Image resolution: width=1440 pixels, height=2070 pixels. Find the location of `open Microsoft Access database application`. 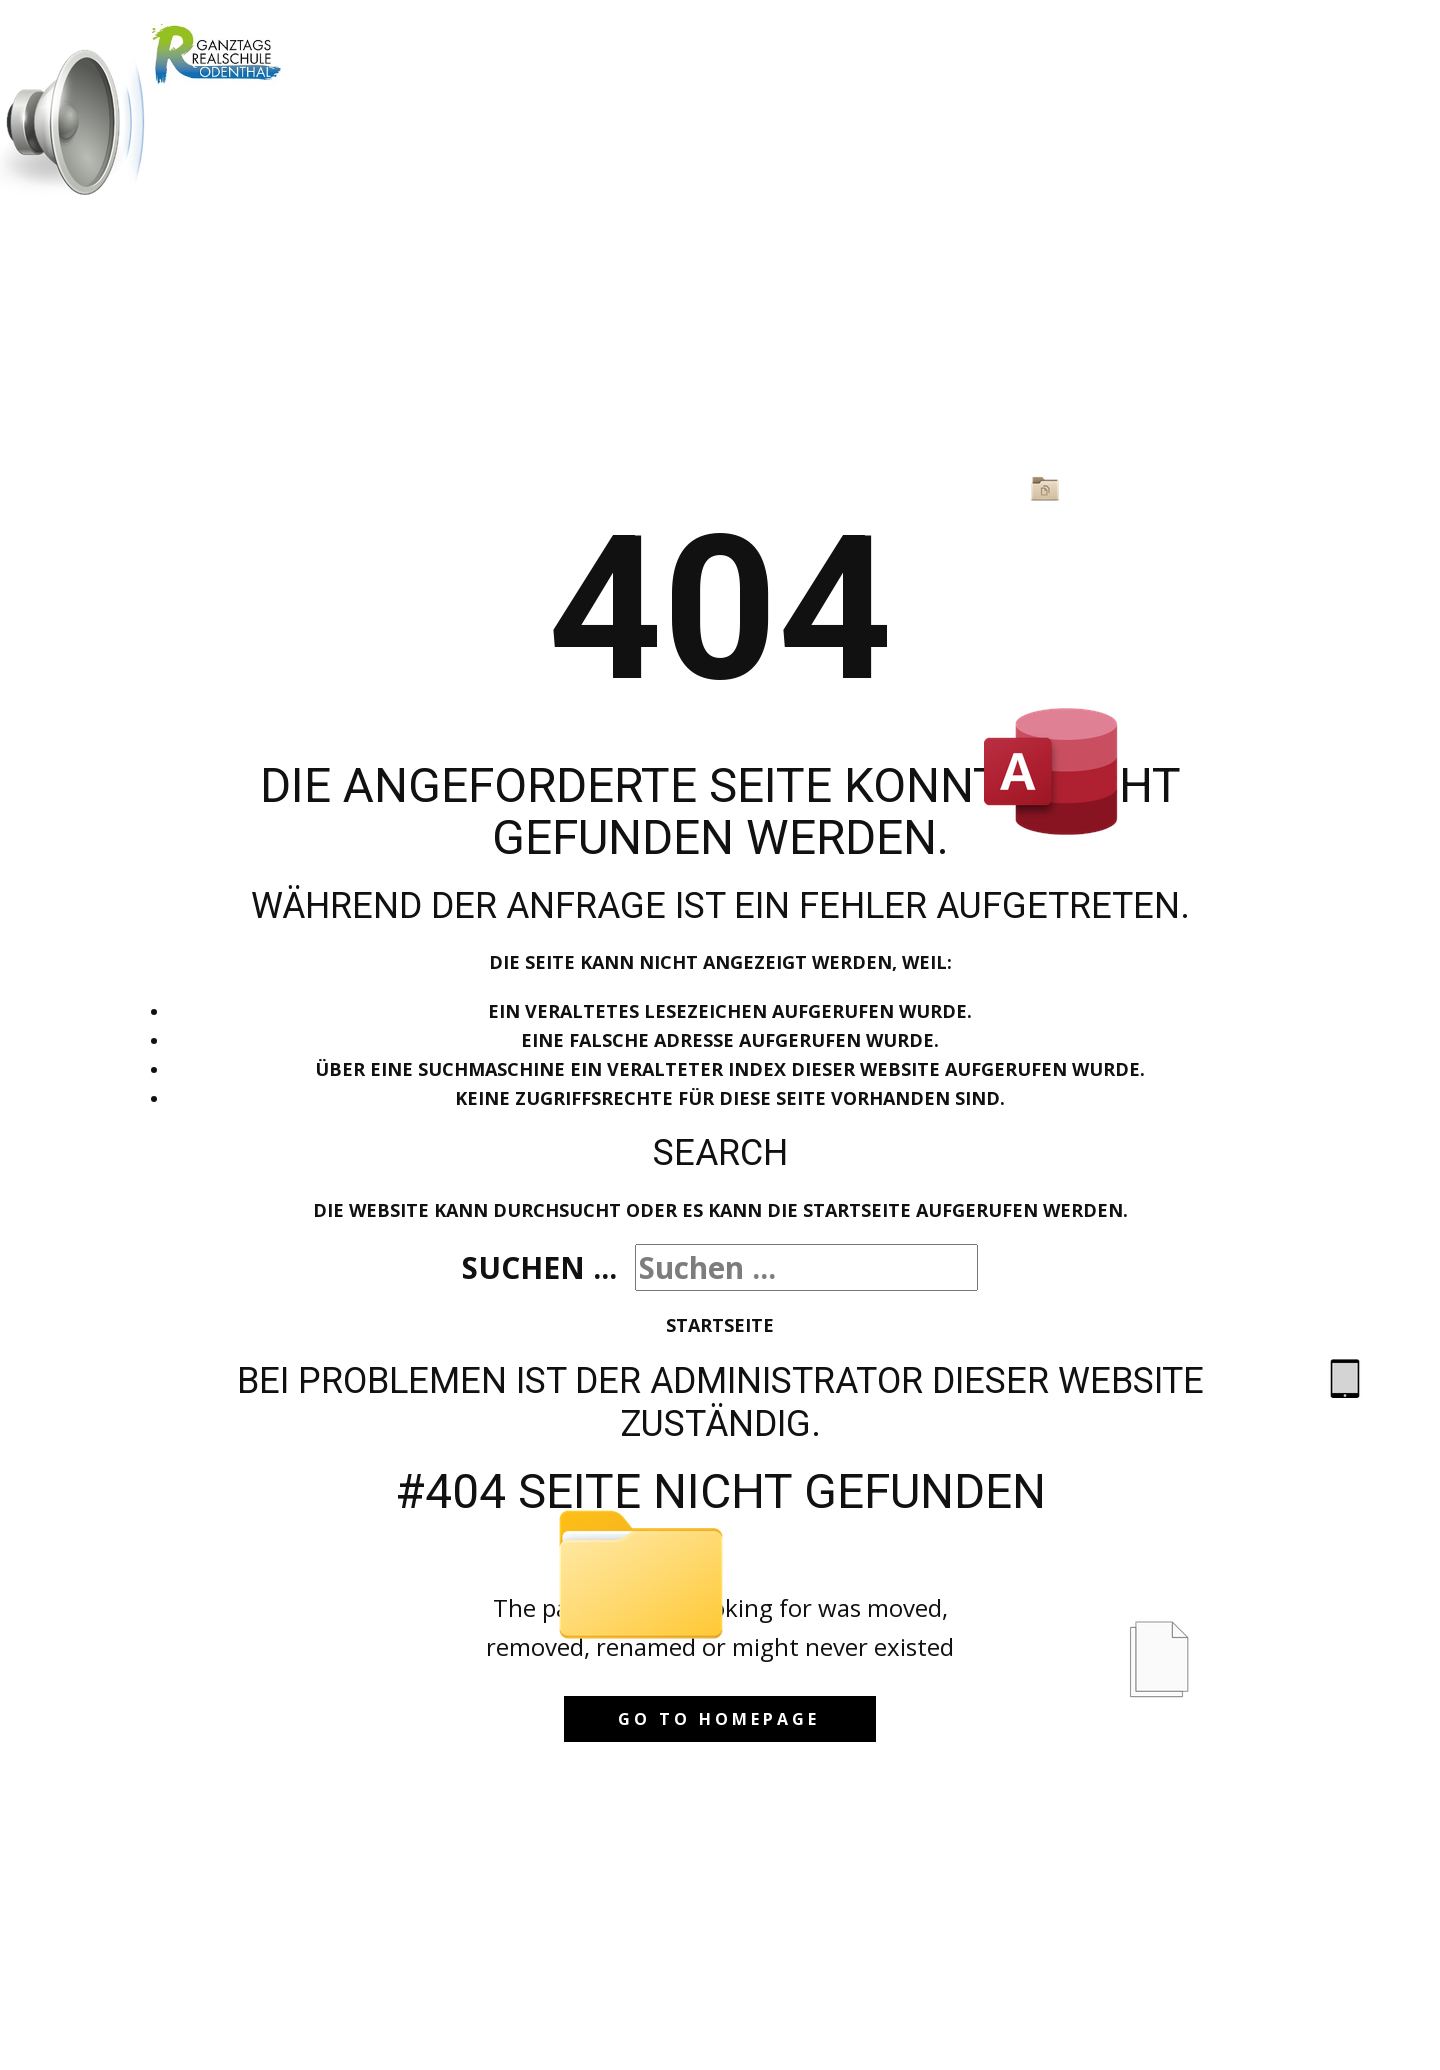

open Microsoft Access database application is located at coordinates (1051, 771).